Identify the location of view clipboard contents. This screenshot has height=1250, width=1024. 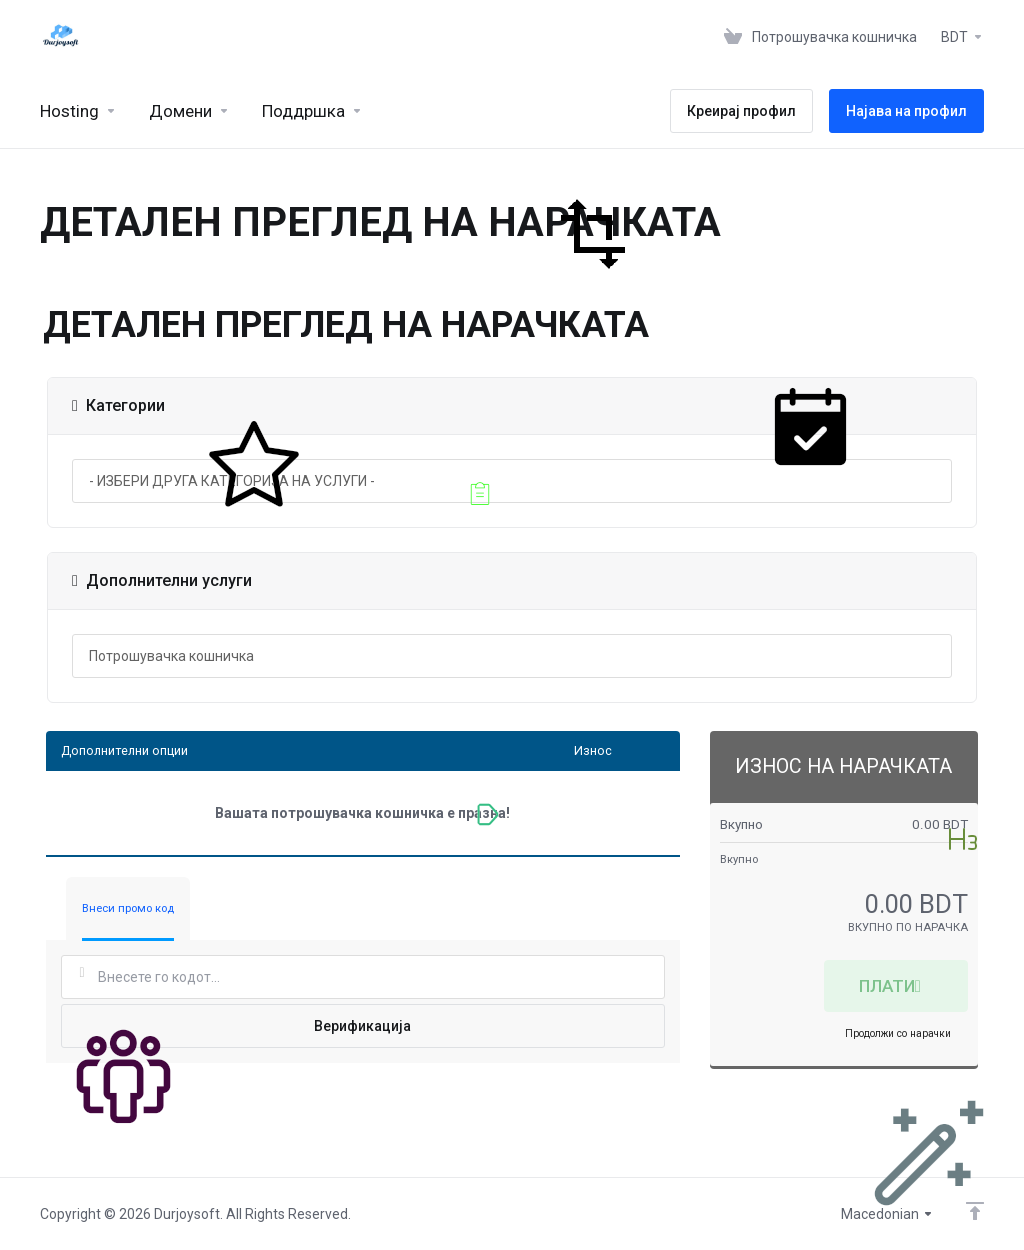
(480, 494).